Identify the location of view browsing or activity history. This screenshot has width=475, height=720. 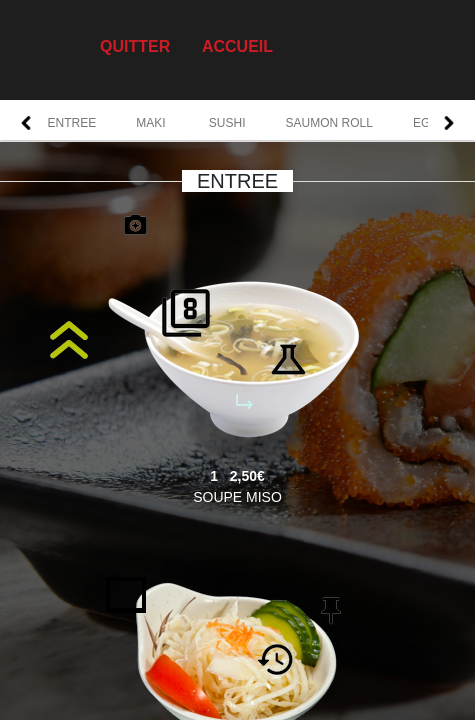
(275, 659).